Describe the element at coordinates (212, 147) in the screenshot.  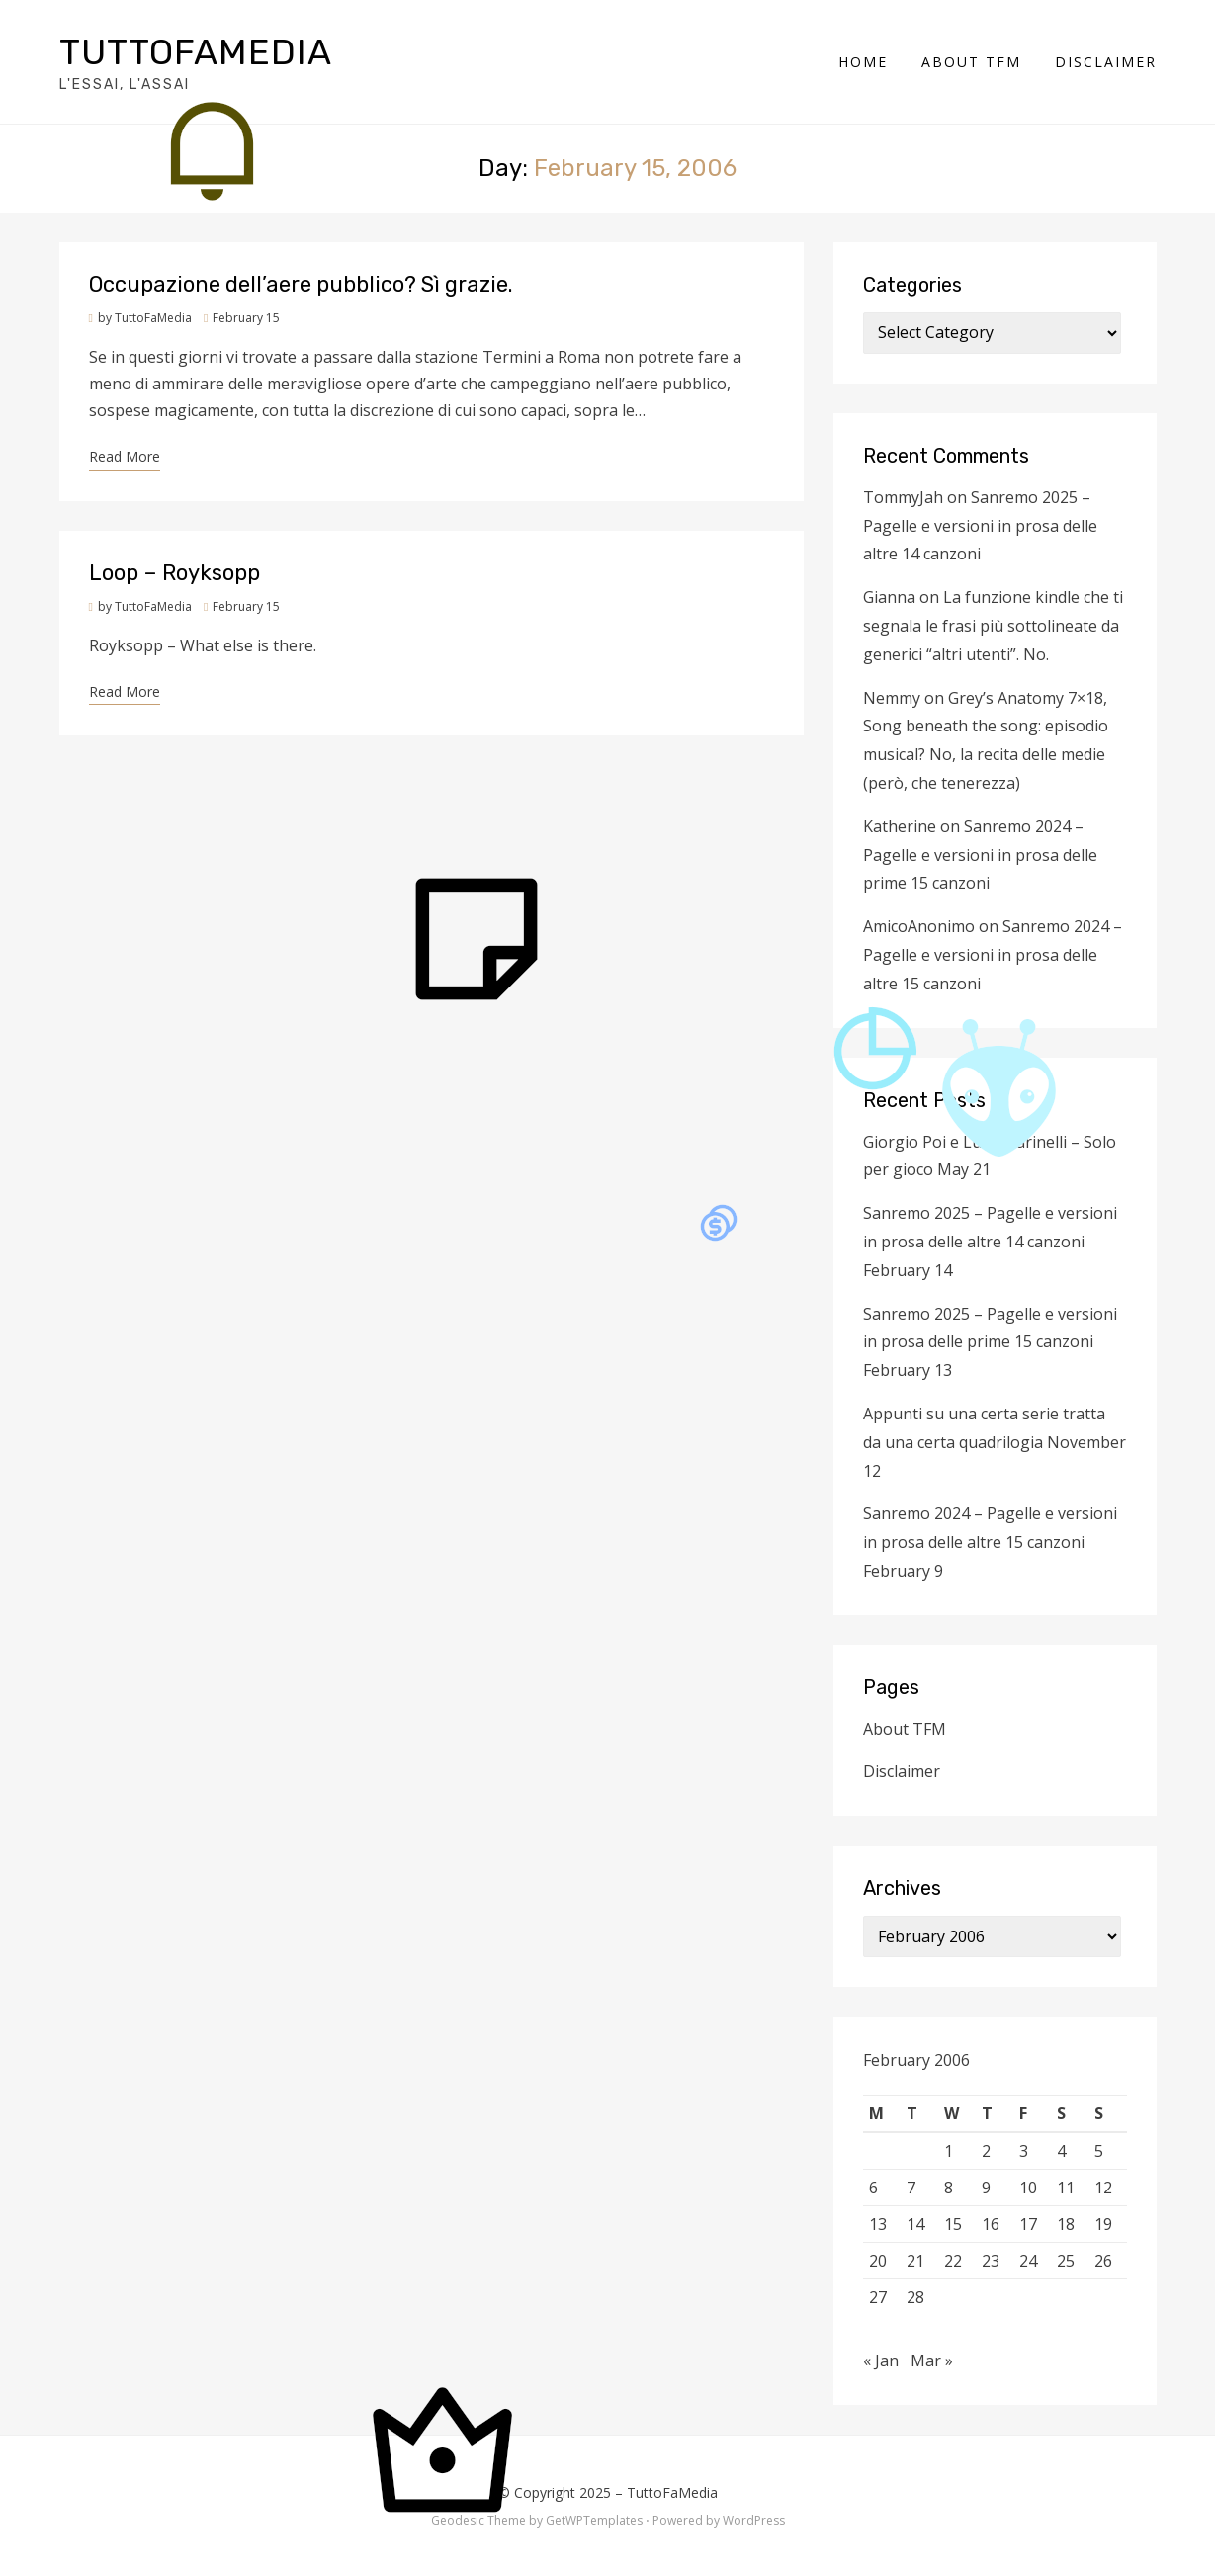
I see `view notifications` at that location.